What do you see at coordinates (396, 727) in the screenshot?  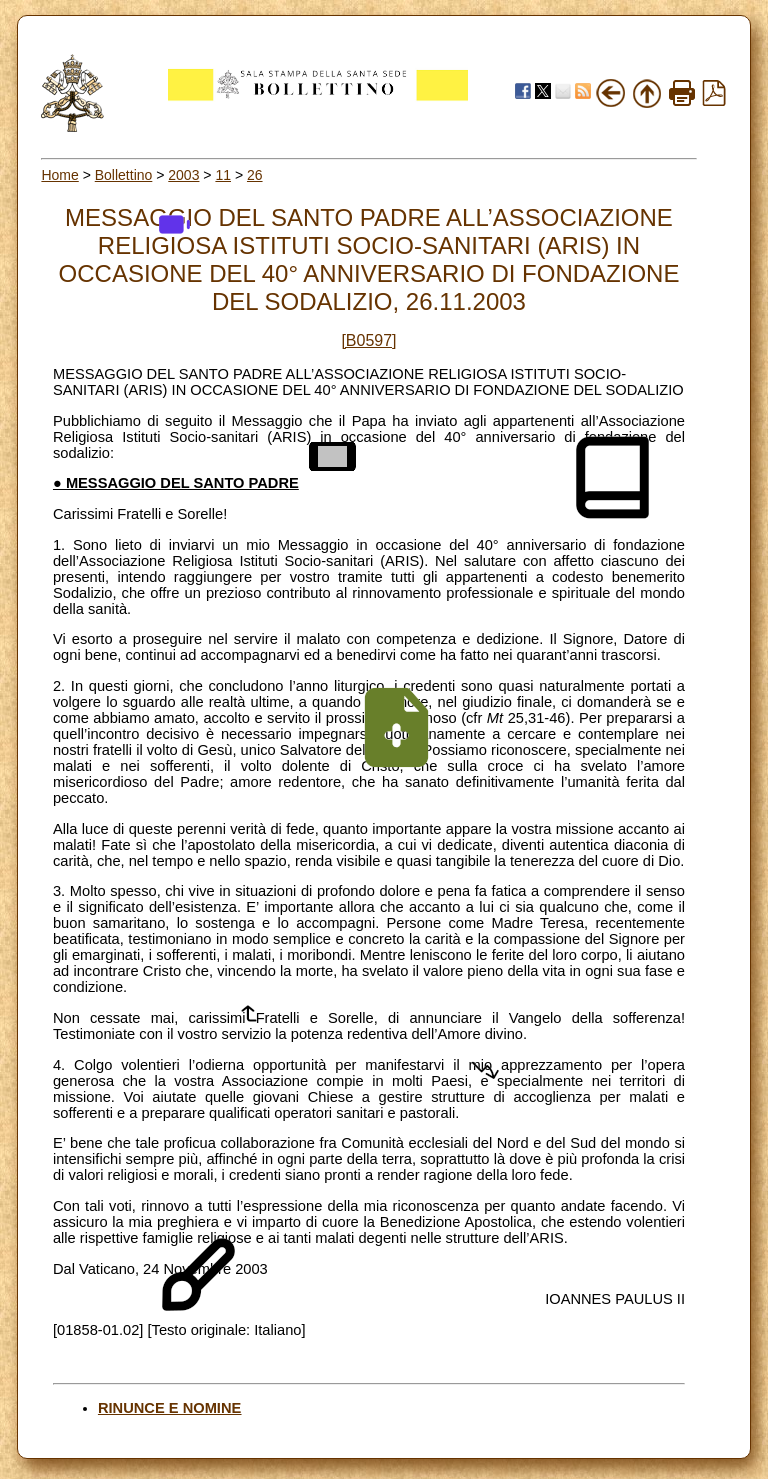 I see `create a new file` at bounding box center [396, 727].